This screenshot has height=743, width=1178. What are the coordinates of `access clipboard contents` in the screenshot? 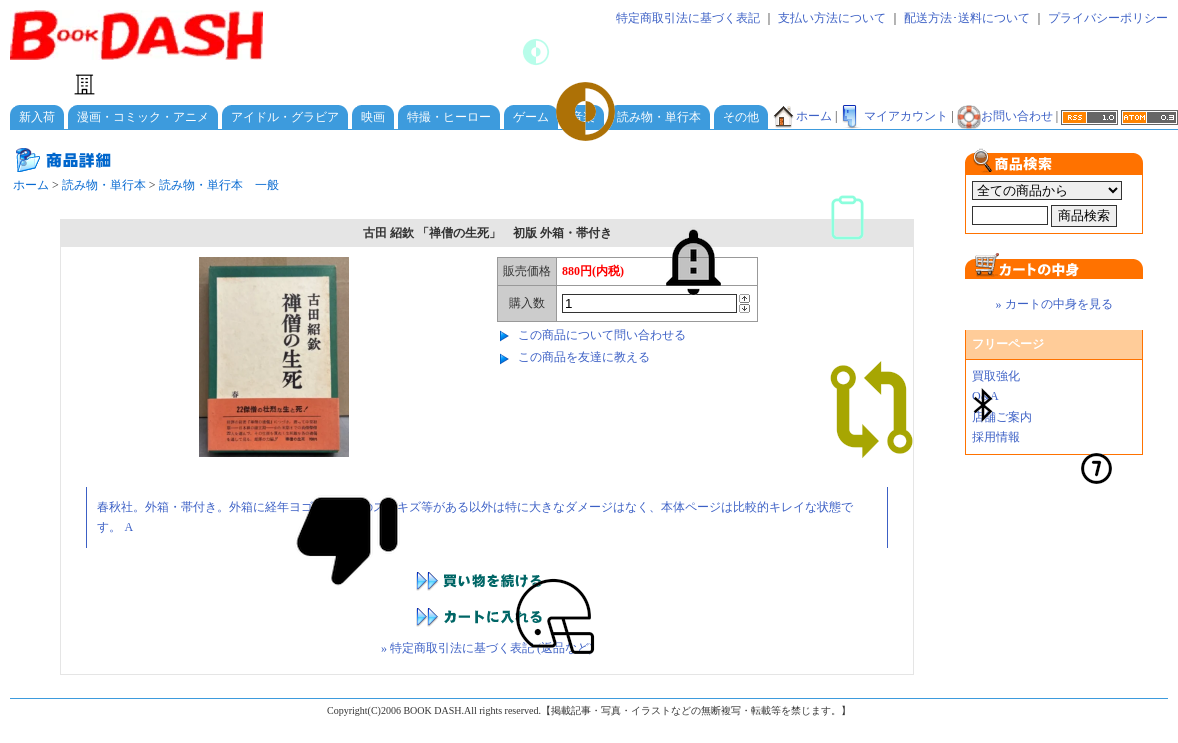 It's located at (847, 217).